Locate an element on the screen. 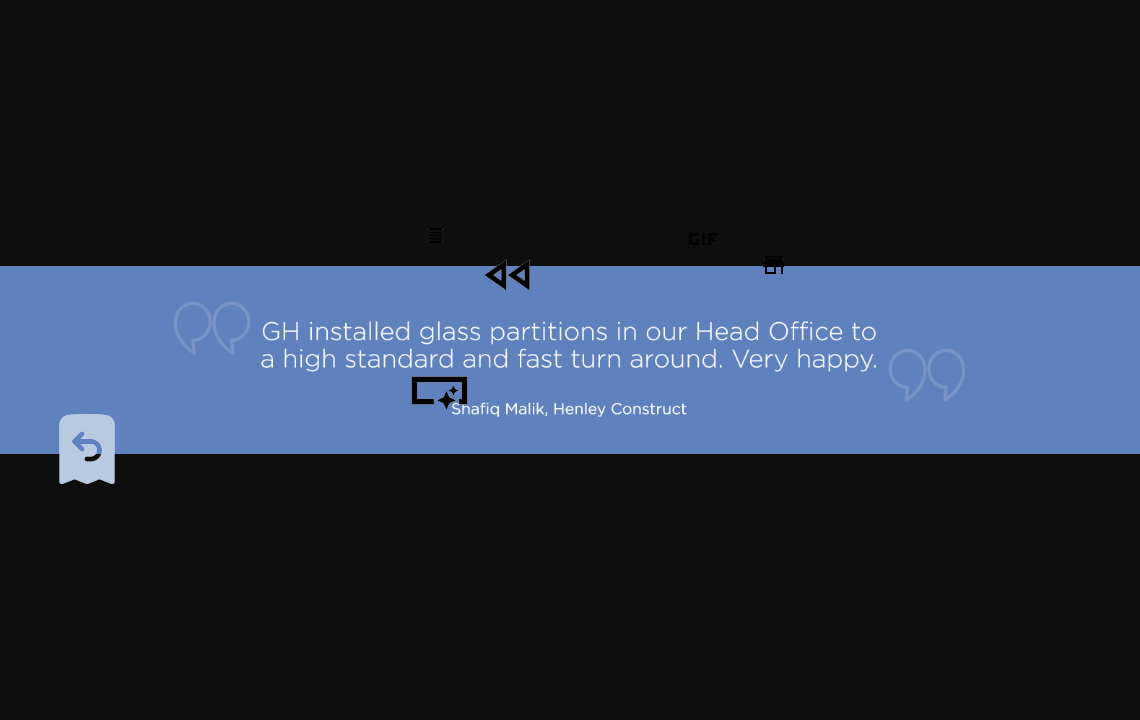 The width and height of the screenshot is (1140, 720). request a refund for a purchase is located at coordinates (87, 449).